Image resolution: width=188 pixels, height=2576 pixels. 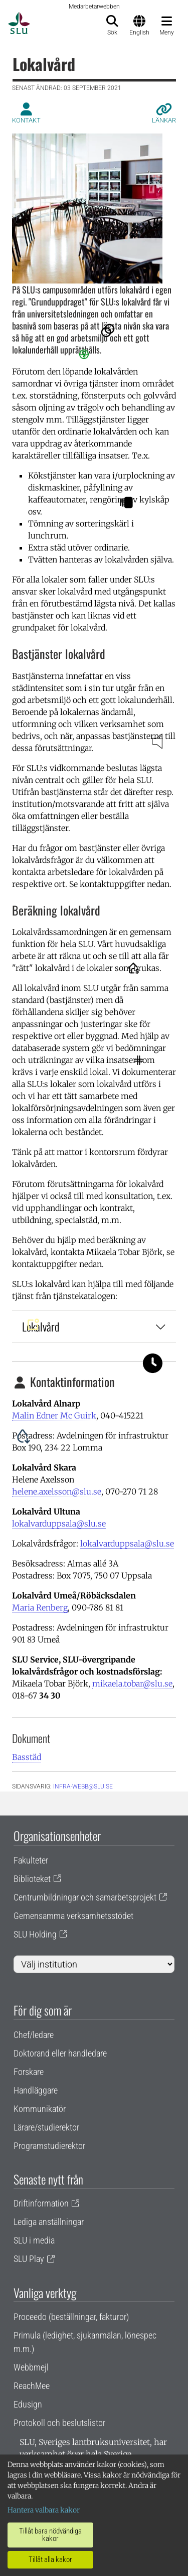 What do you see at coordinates (152, 1363) in the screenshot?
I see `view time or clock settings` at bounding box center [152, 1363].